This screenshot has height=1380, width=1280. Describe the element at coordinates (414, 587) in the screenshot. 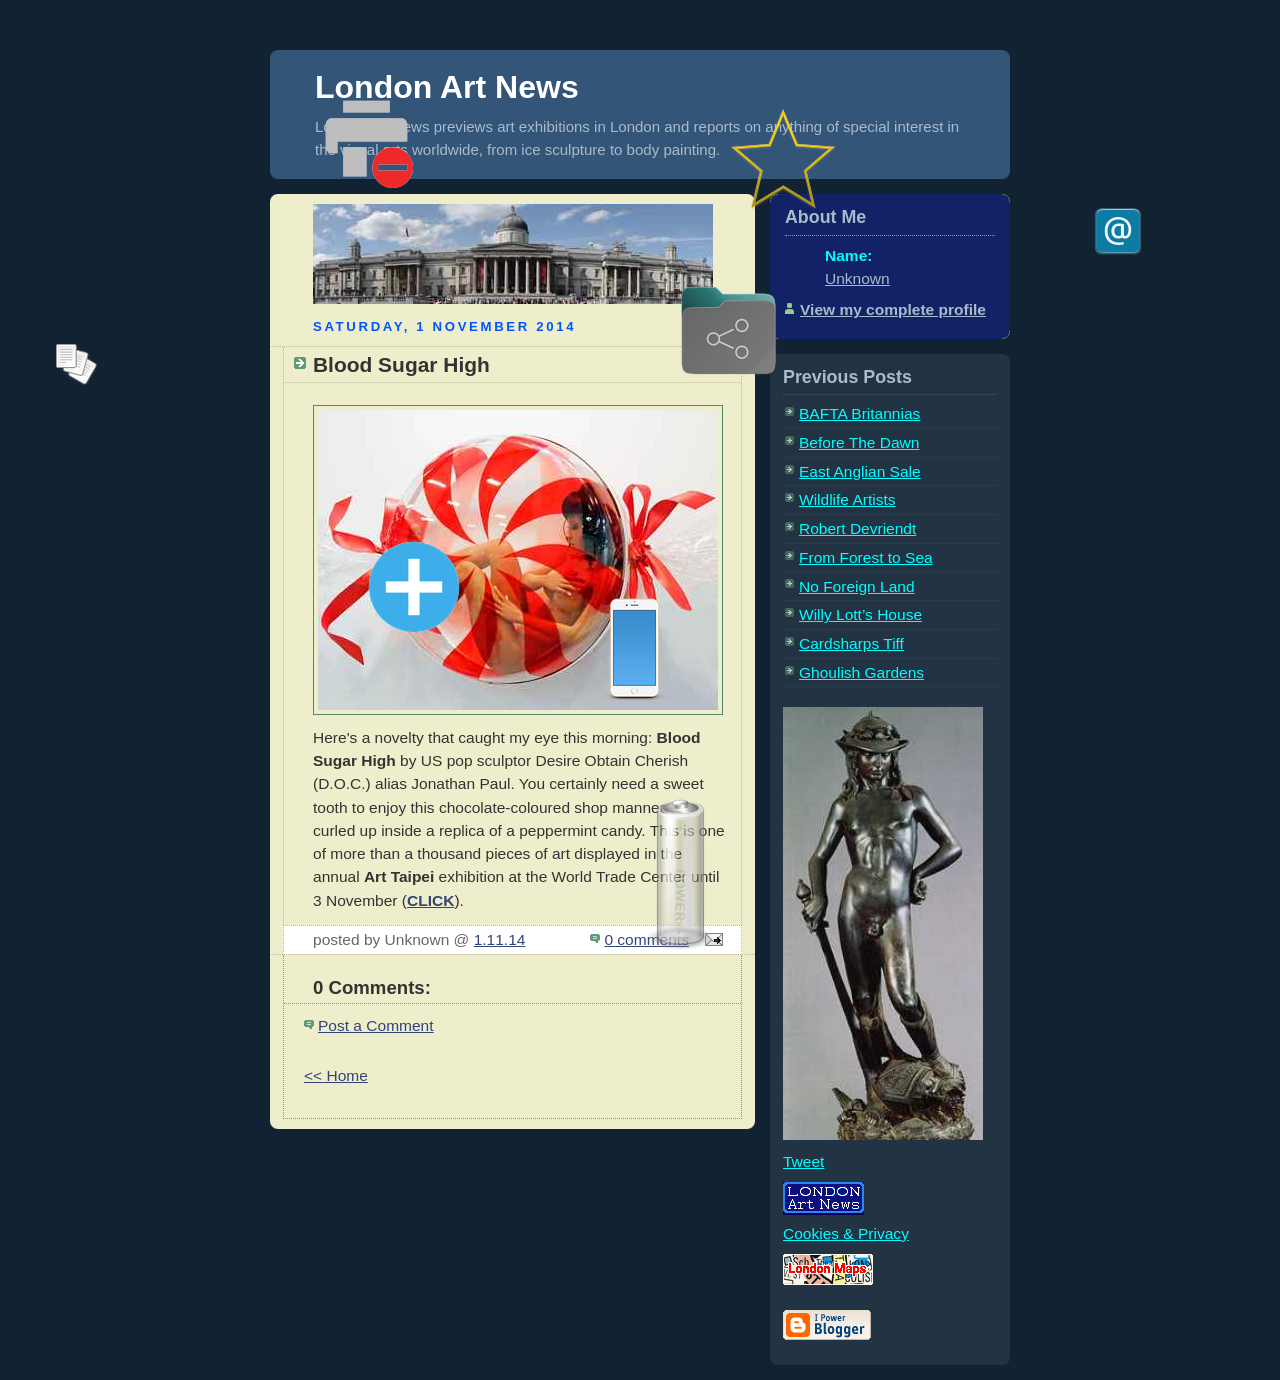

I see `indicates a newly added item or file` at that location.